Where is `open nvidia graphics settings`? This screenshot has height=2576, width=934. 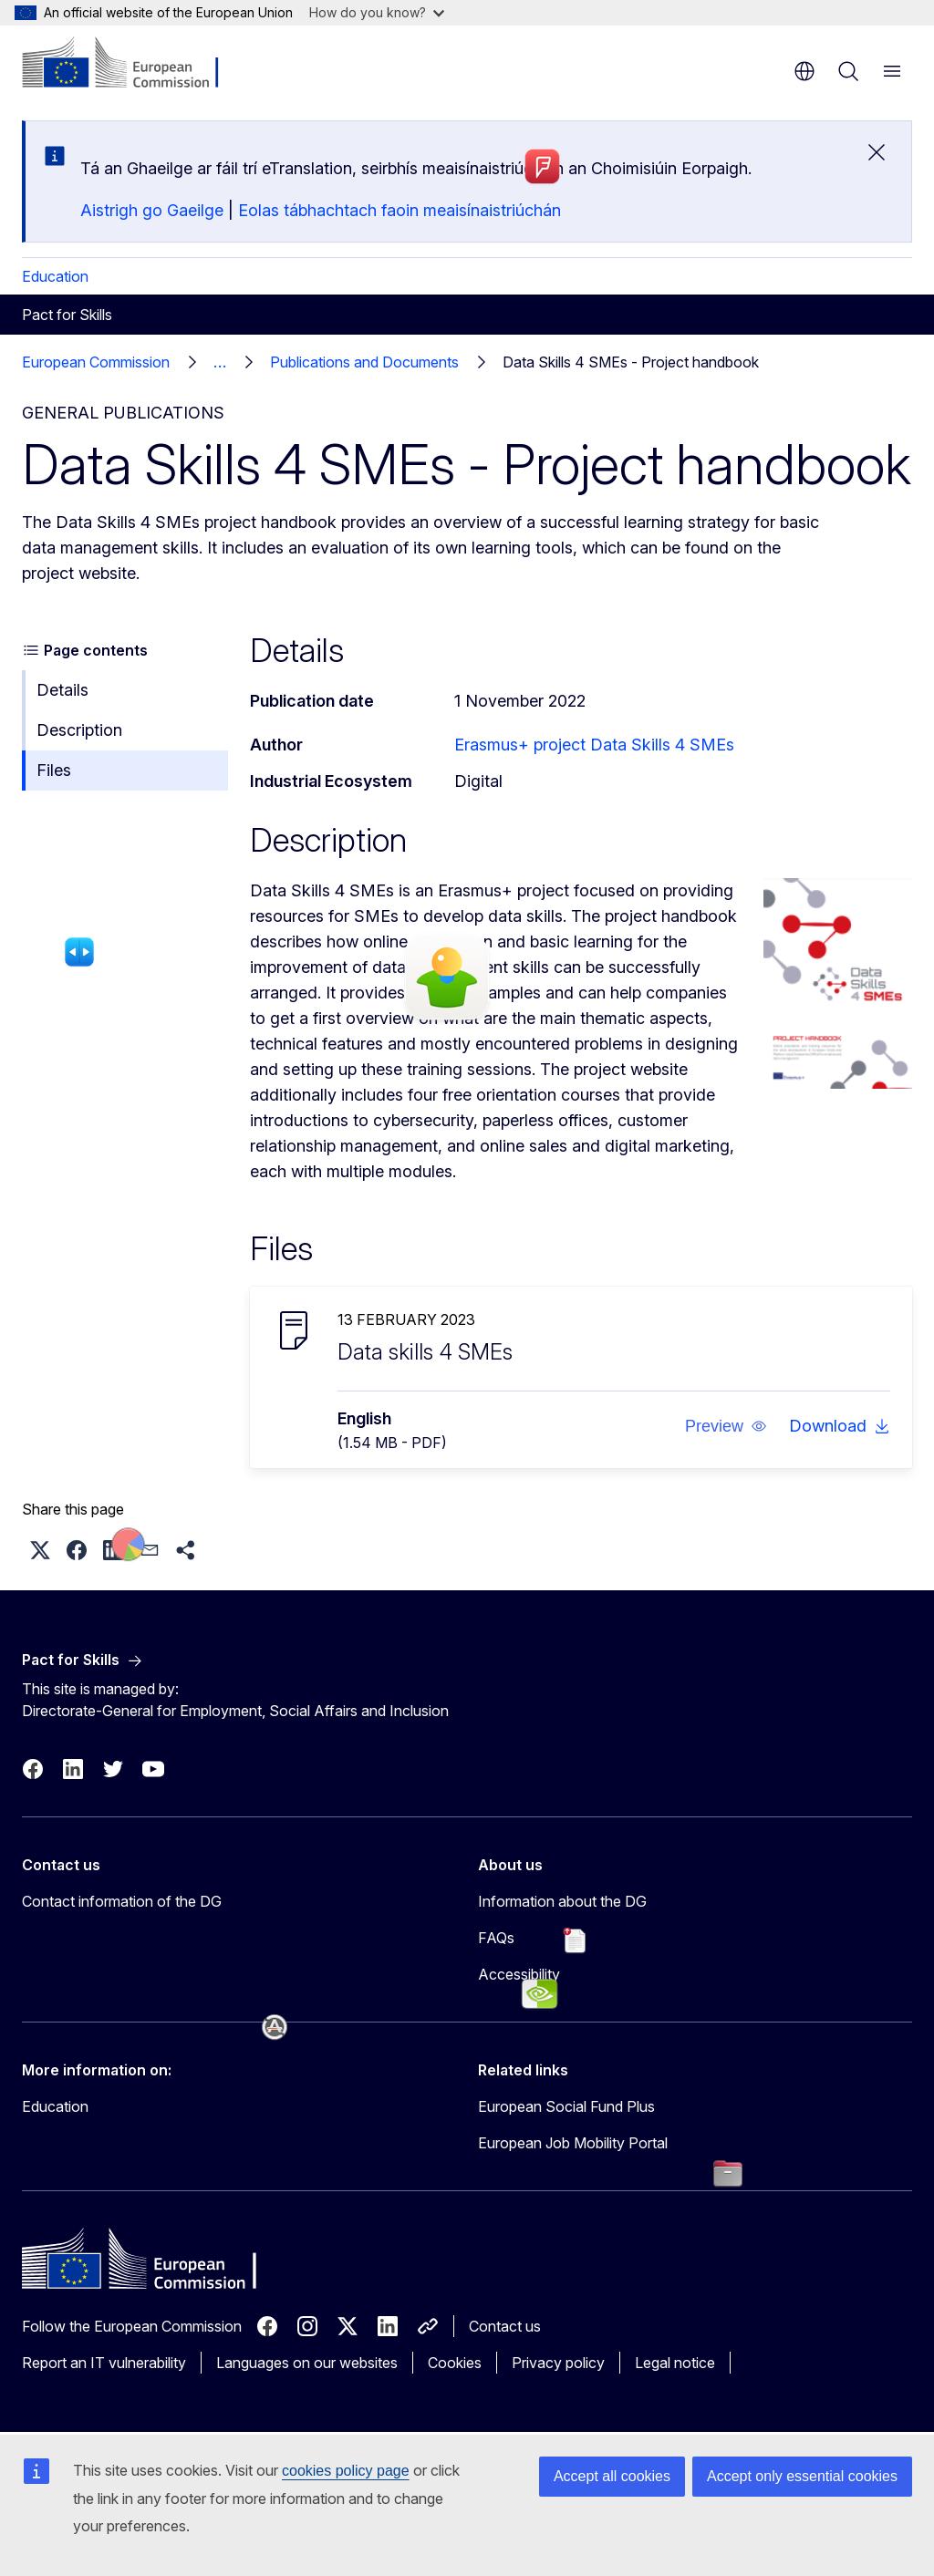 open nvidia graphics settings is located at coordinates (539, 1993).